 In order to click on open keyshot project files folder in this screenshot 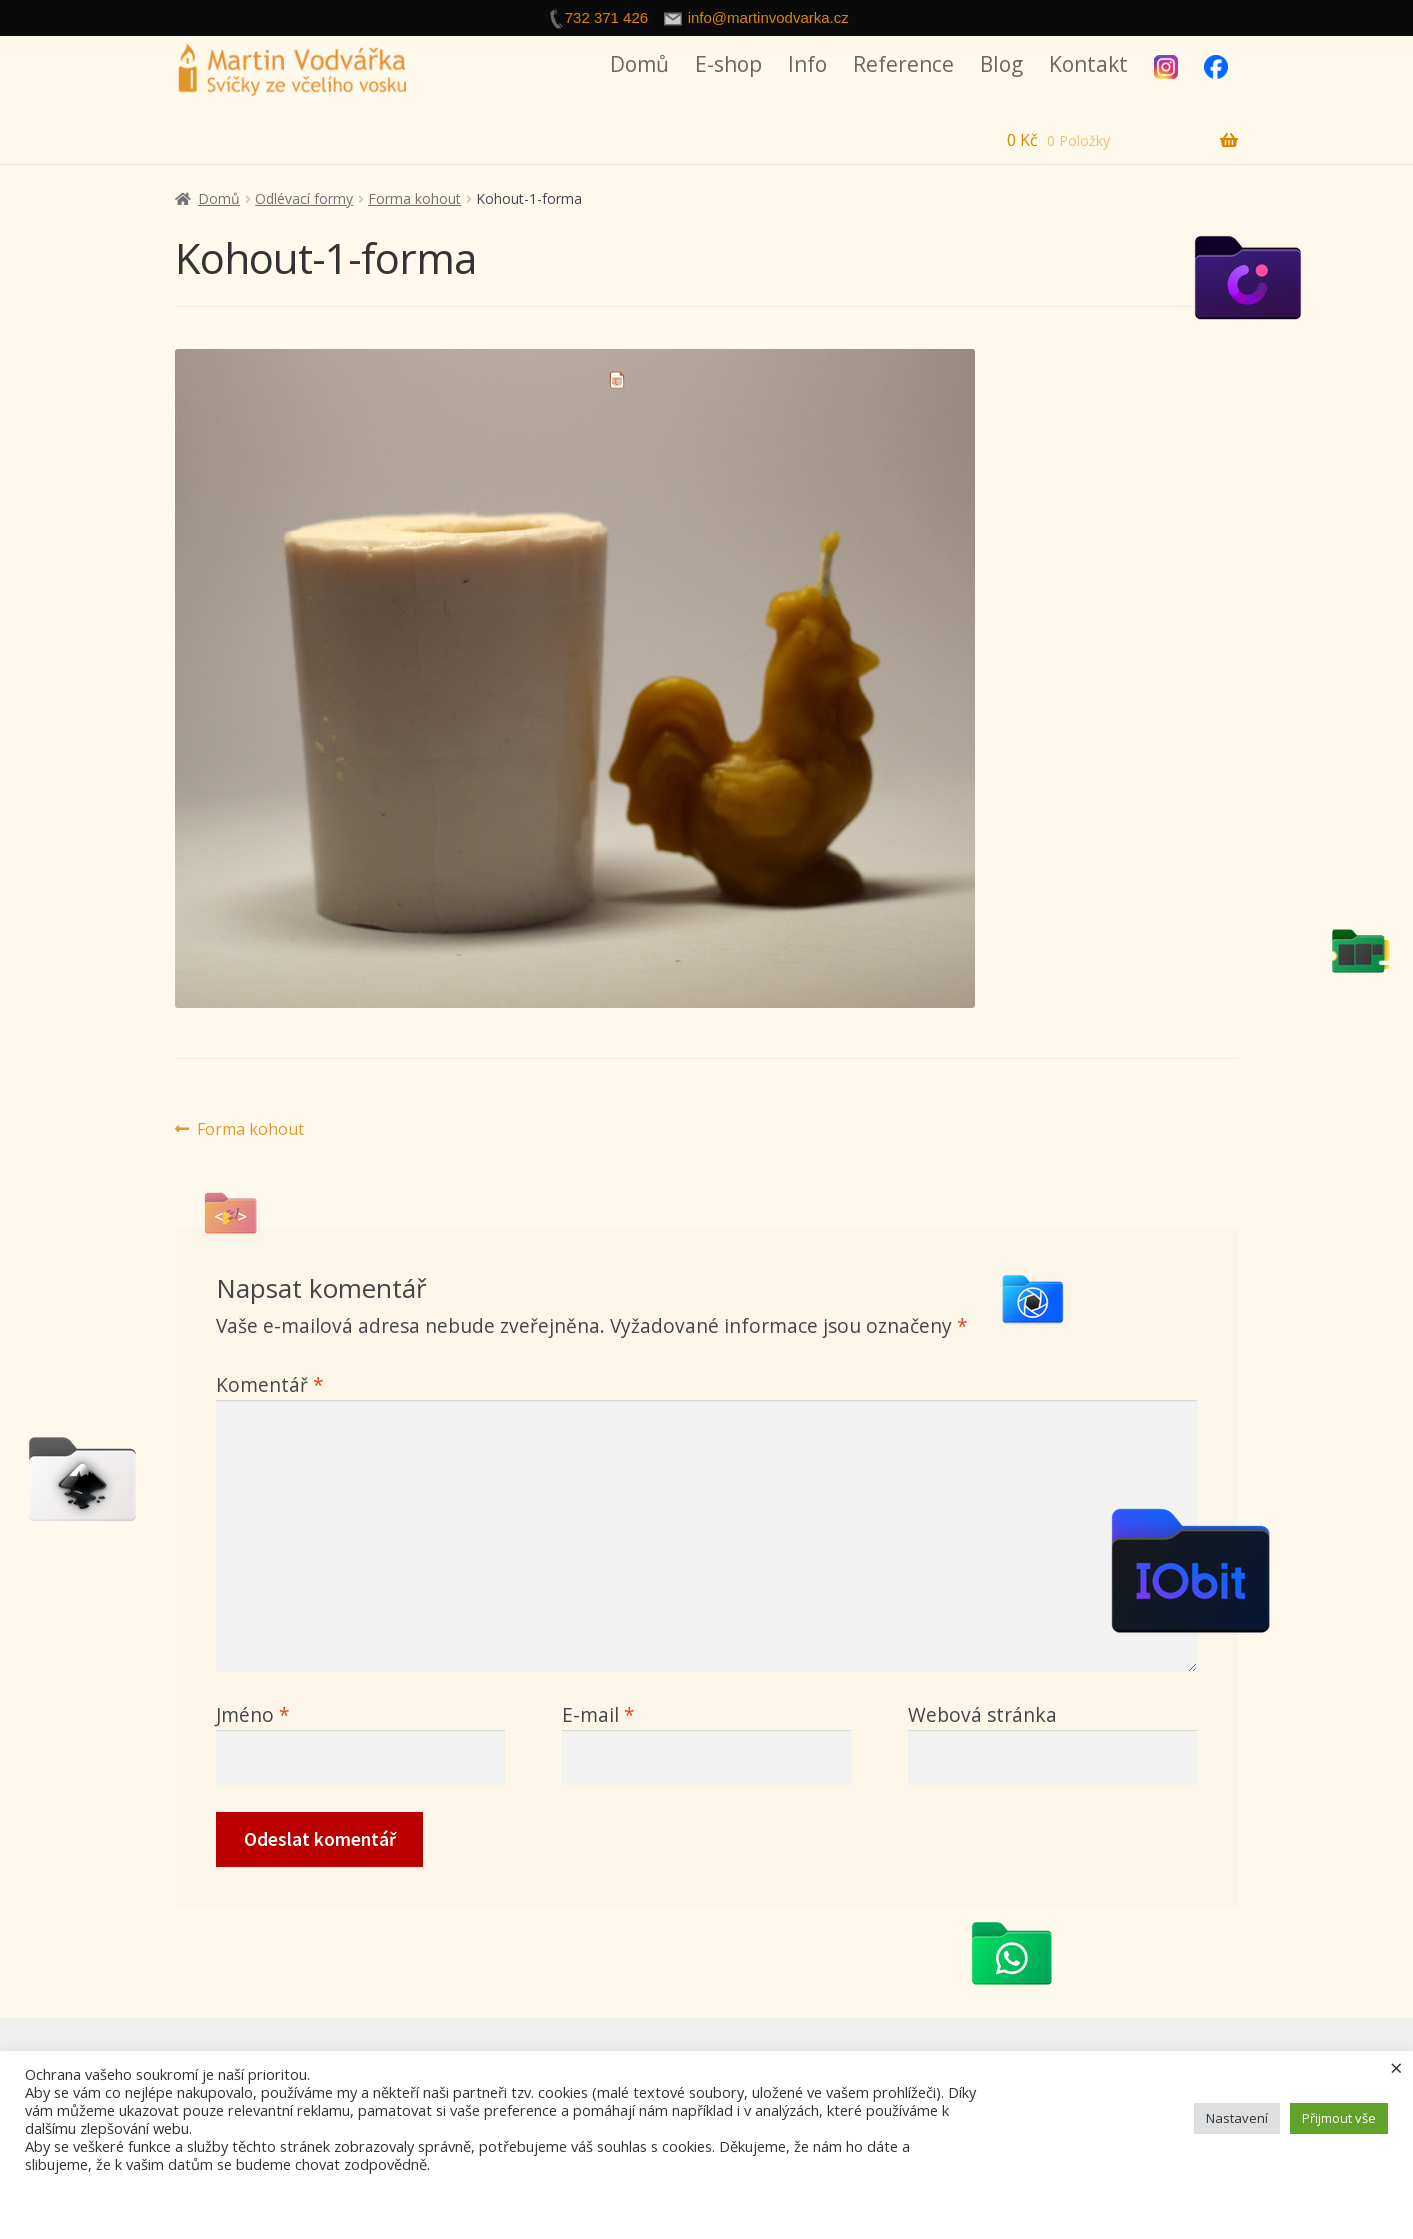, I will do `click(1032, 1300)`.